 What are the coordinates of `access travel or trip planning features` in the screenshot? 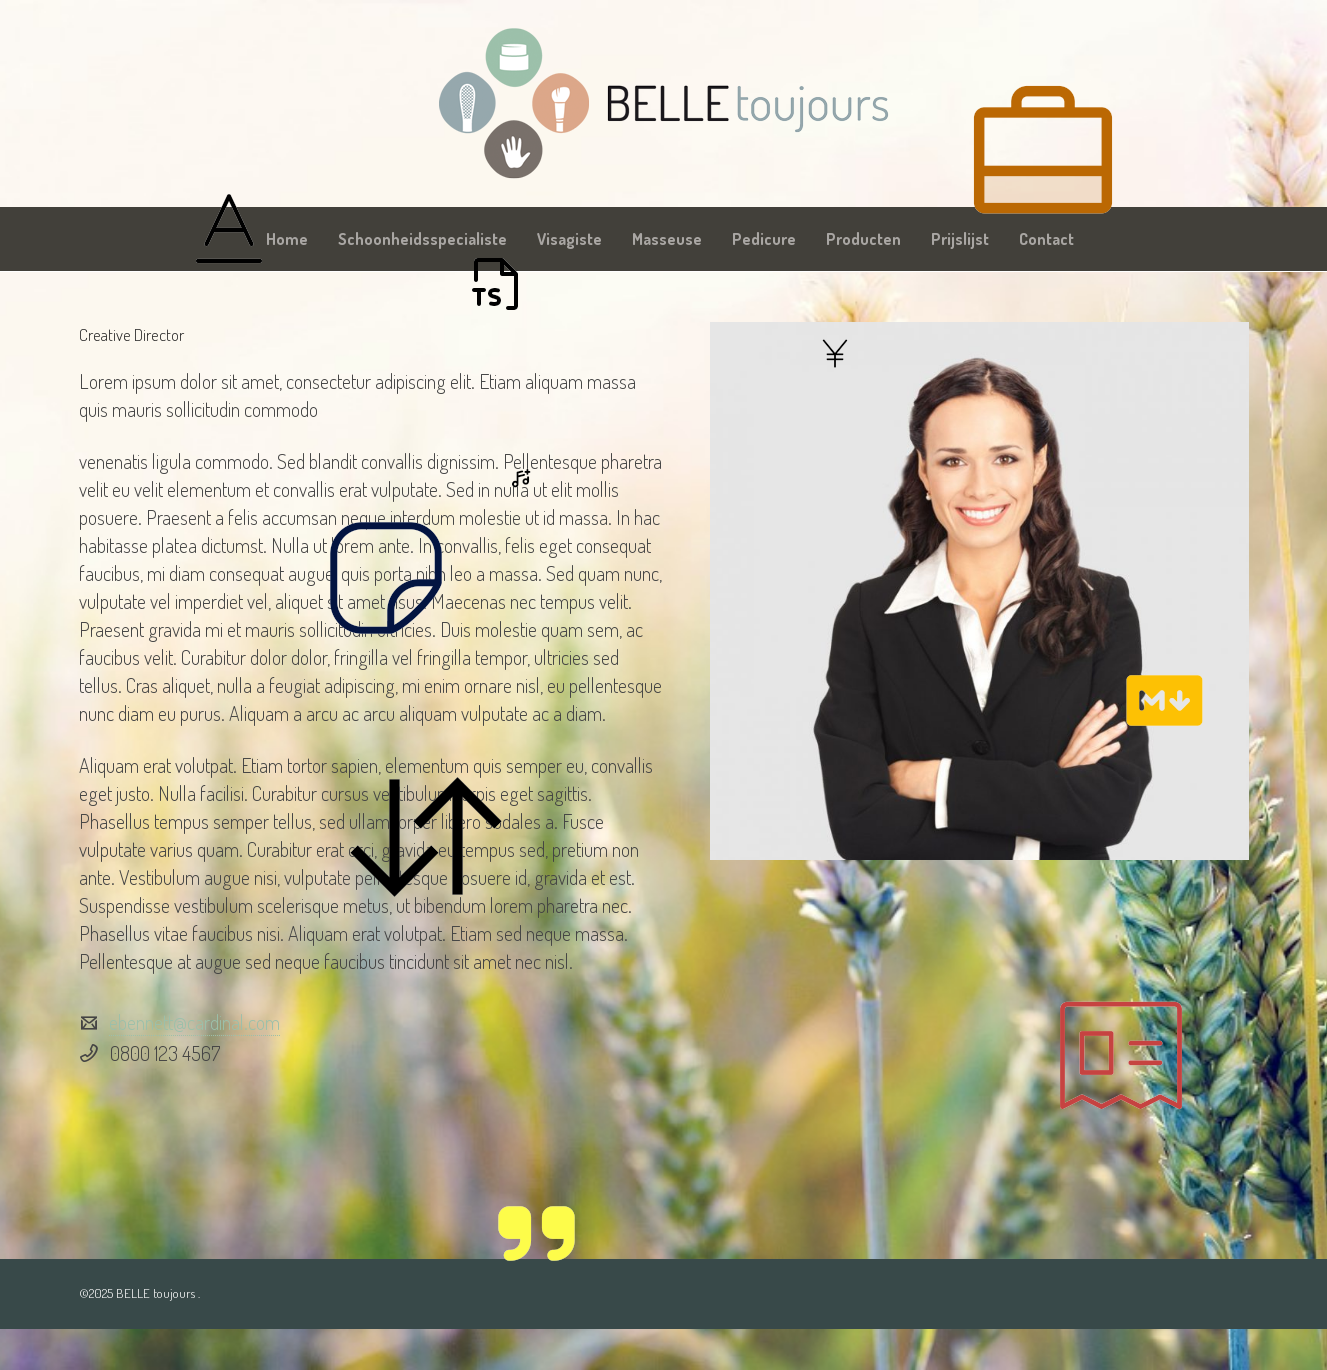 It's located at (1043, 155).